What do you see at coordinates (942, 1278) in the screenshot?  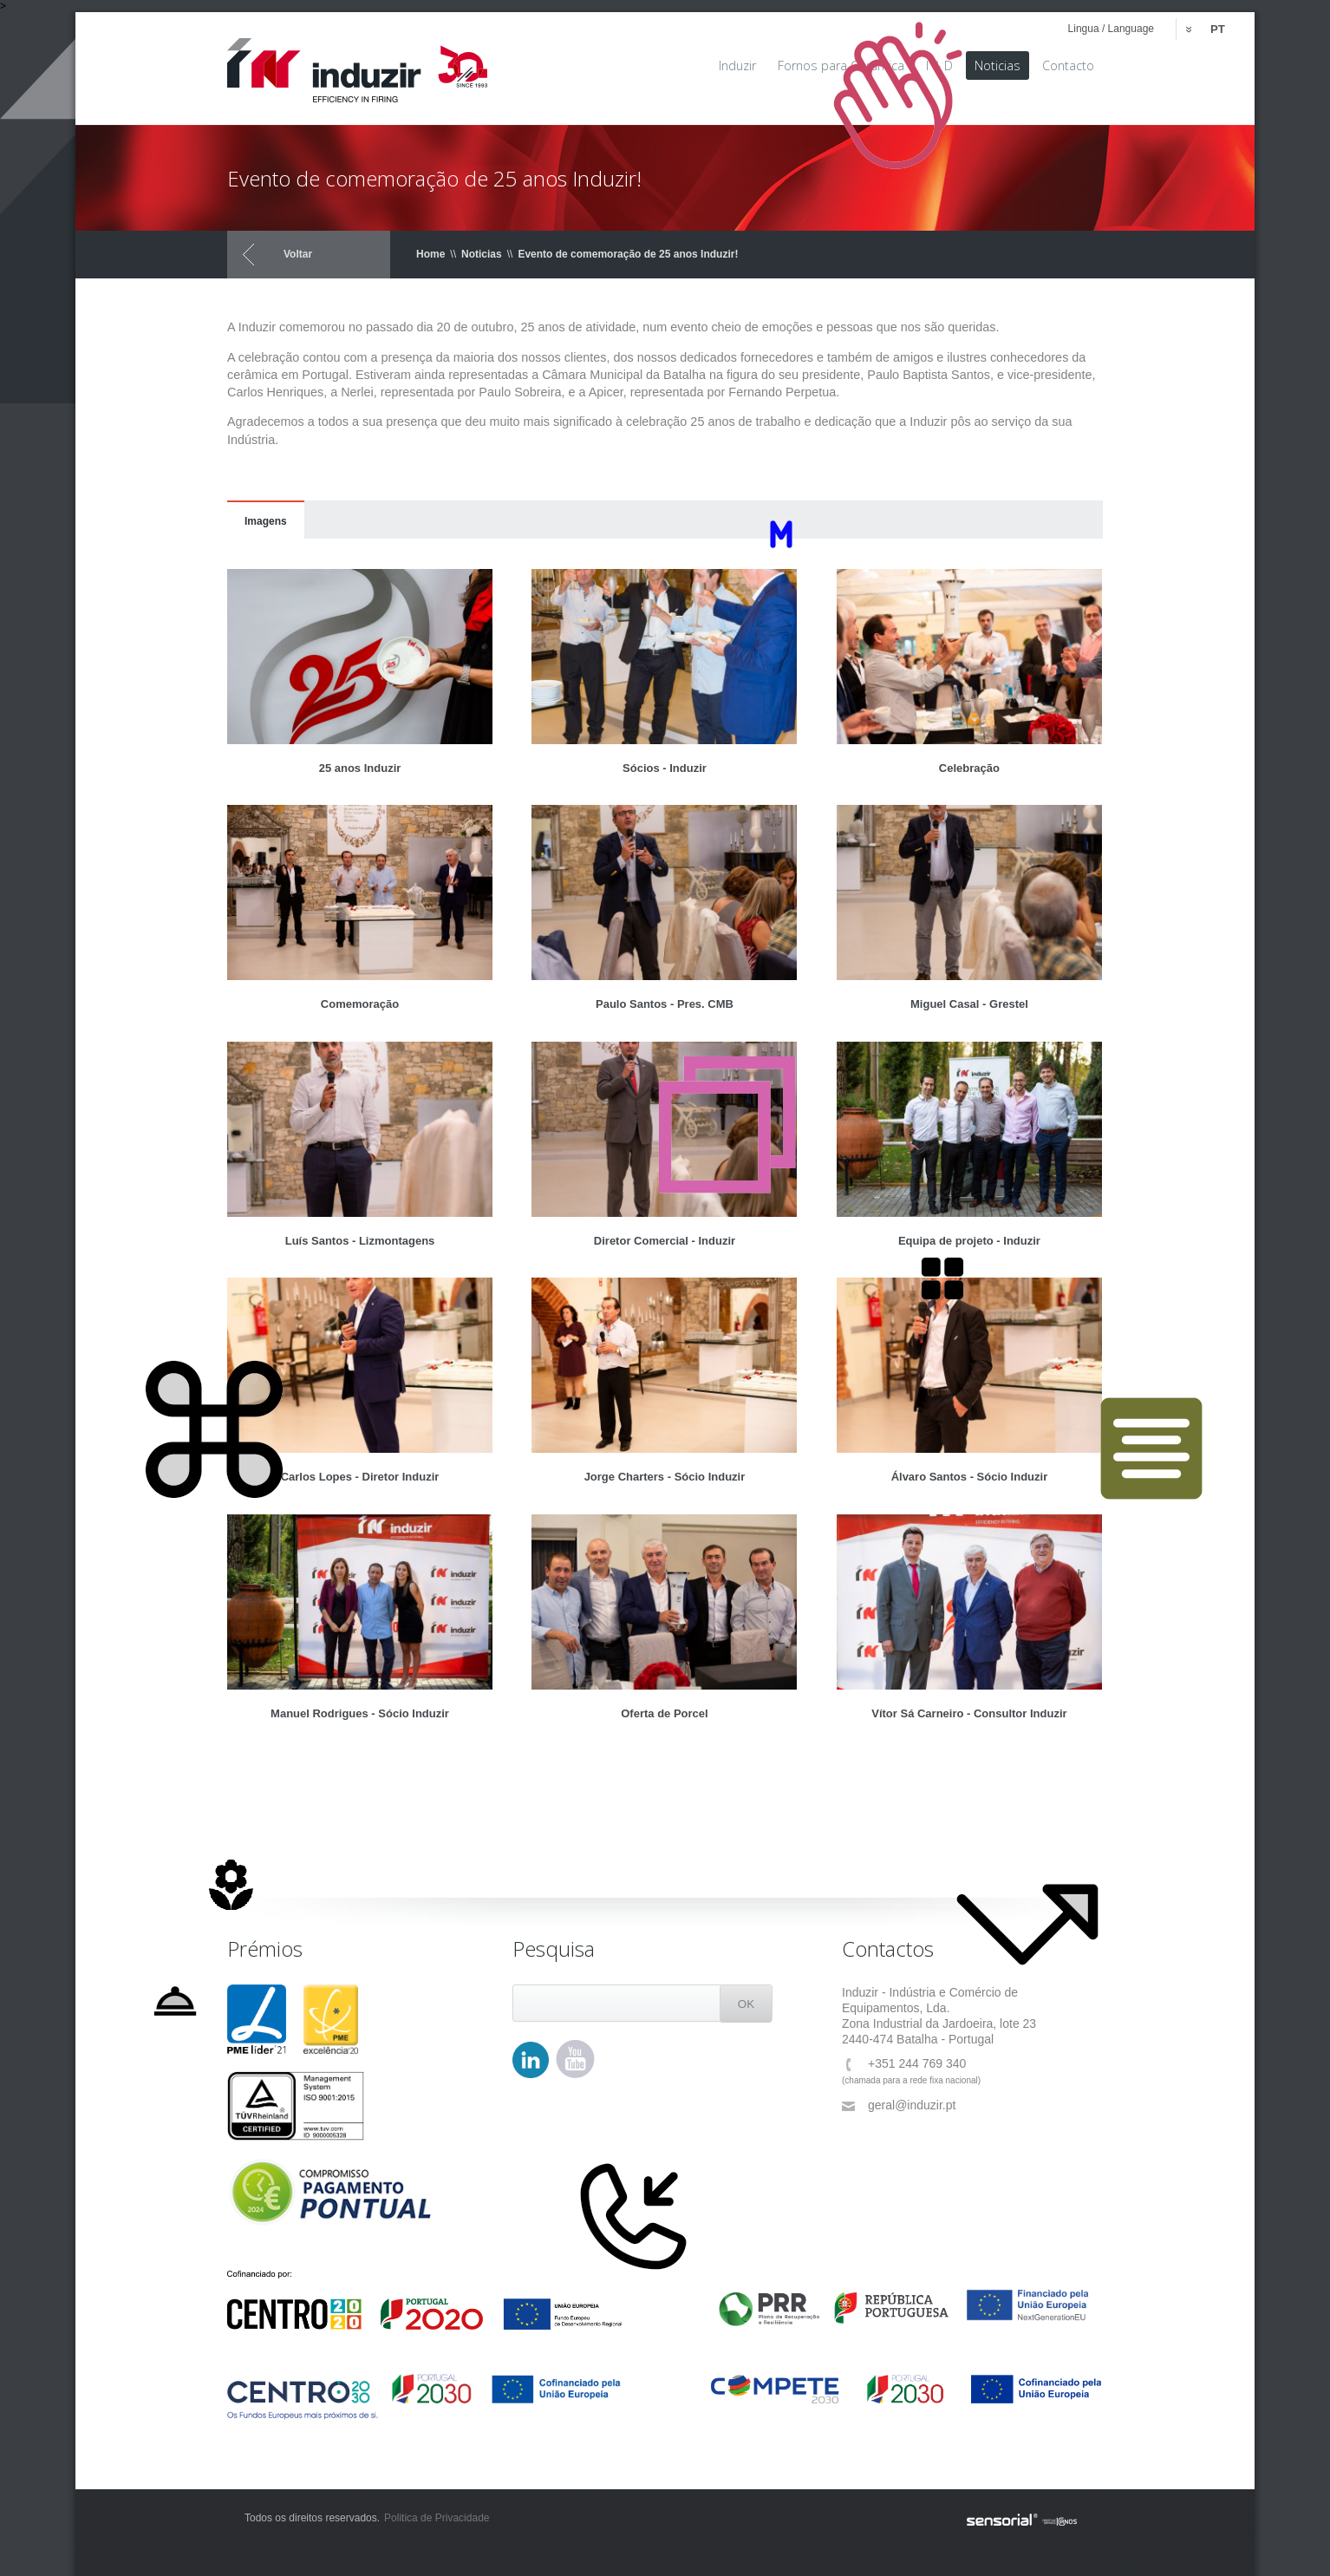 I see `open app grid or launcher` at bounding box center [942, 1278].